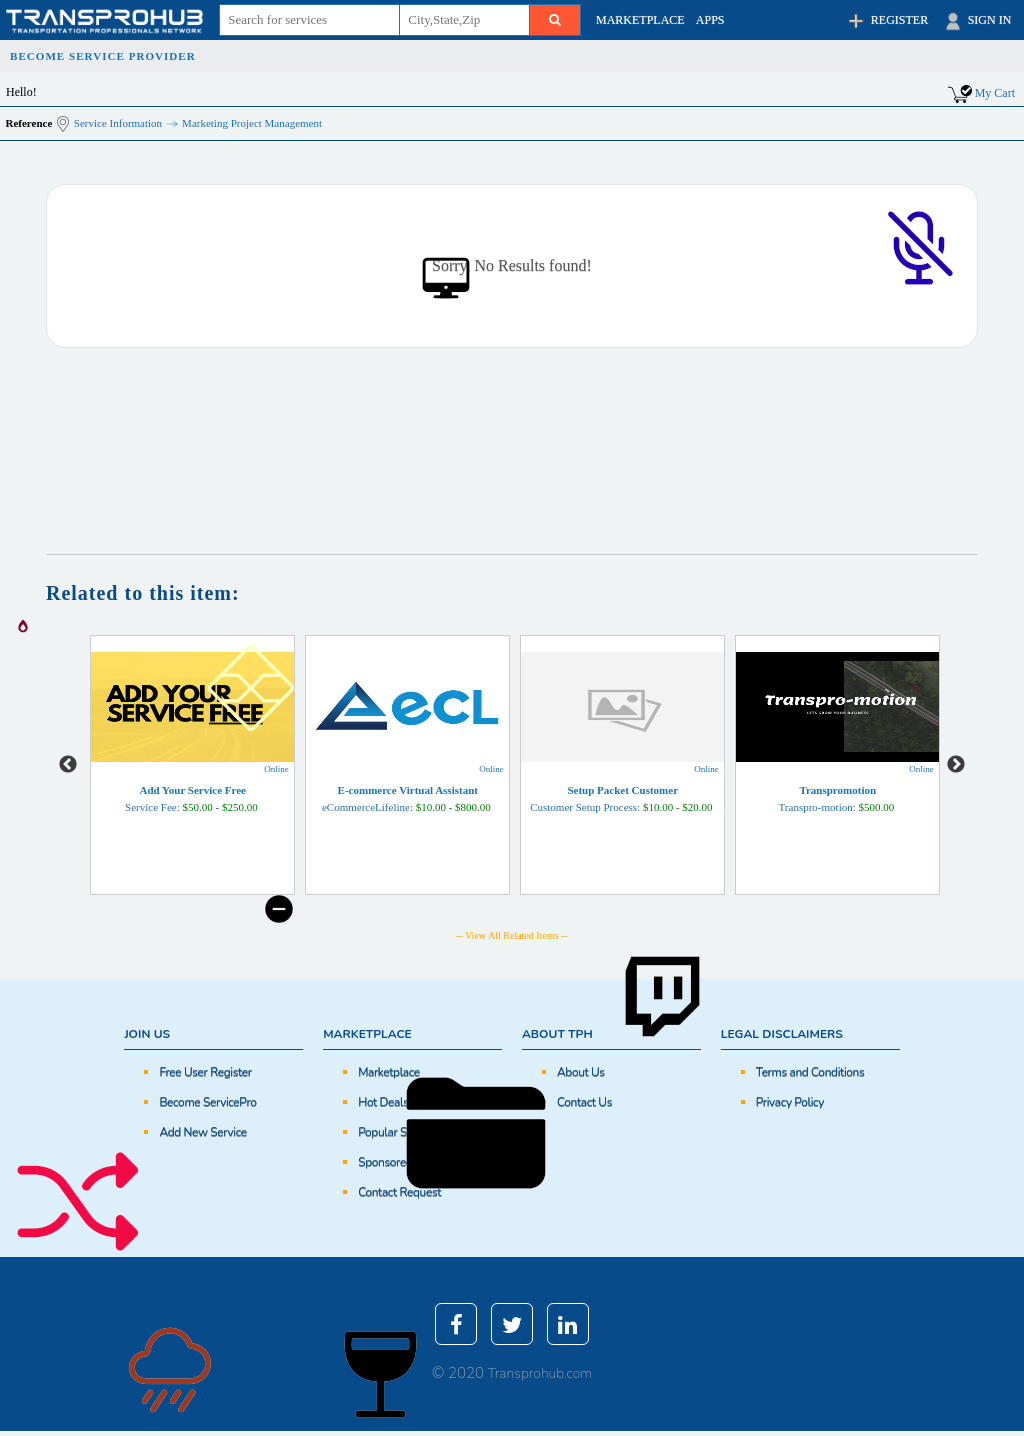 The width and height of the screenshot is (1024, 1436). What do you see at coordinates (446, 278) in the screenshot?
I see `switch to desktop view` at bounding box center [446, 278].